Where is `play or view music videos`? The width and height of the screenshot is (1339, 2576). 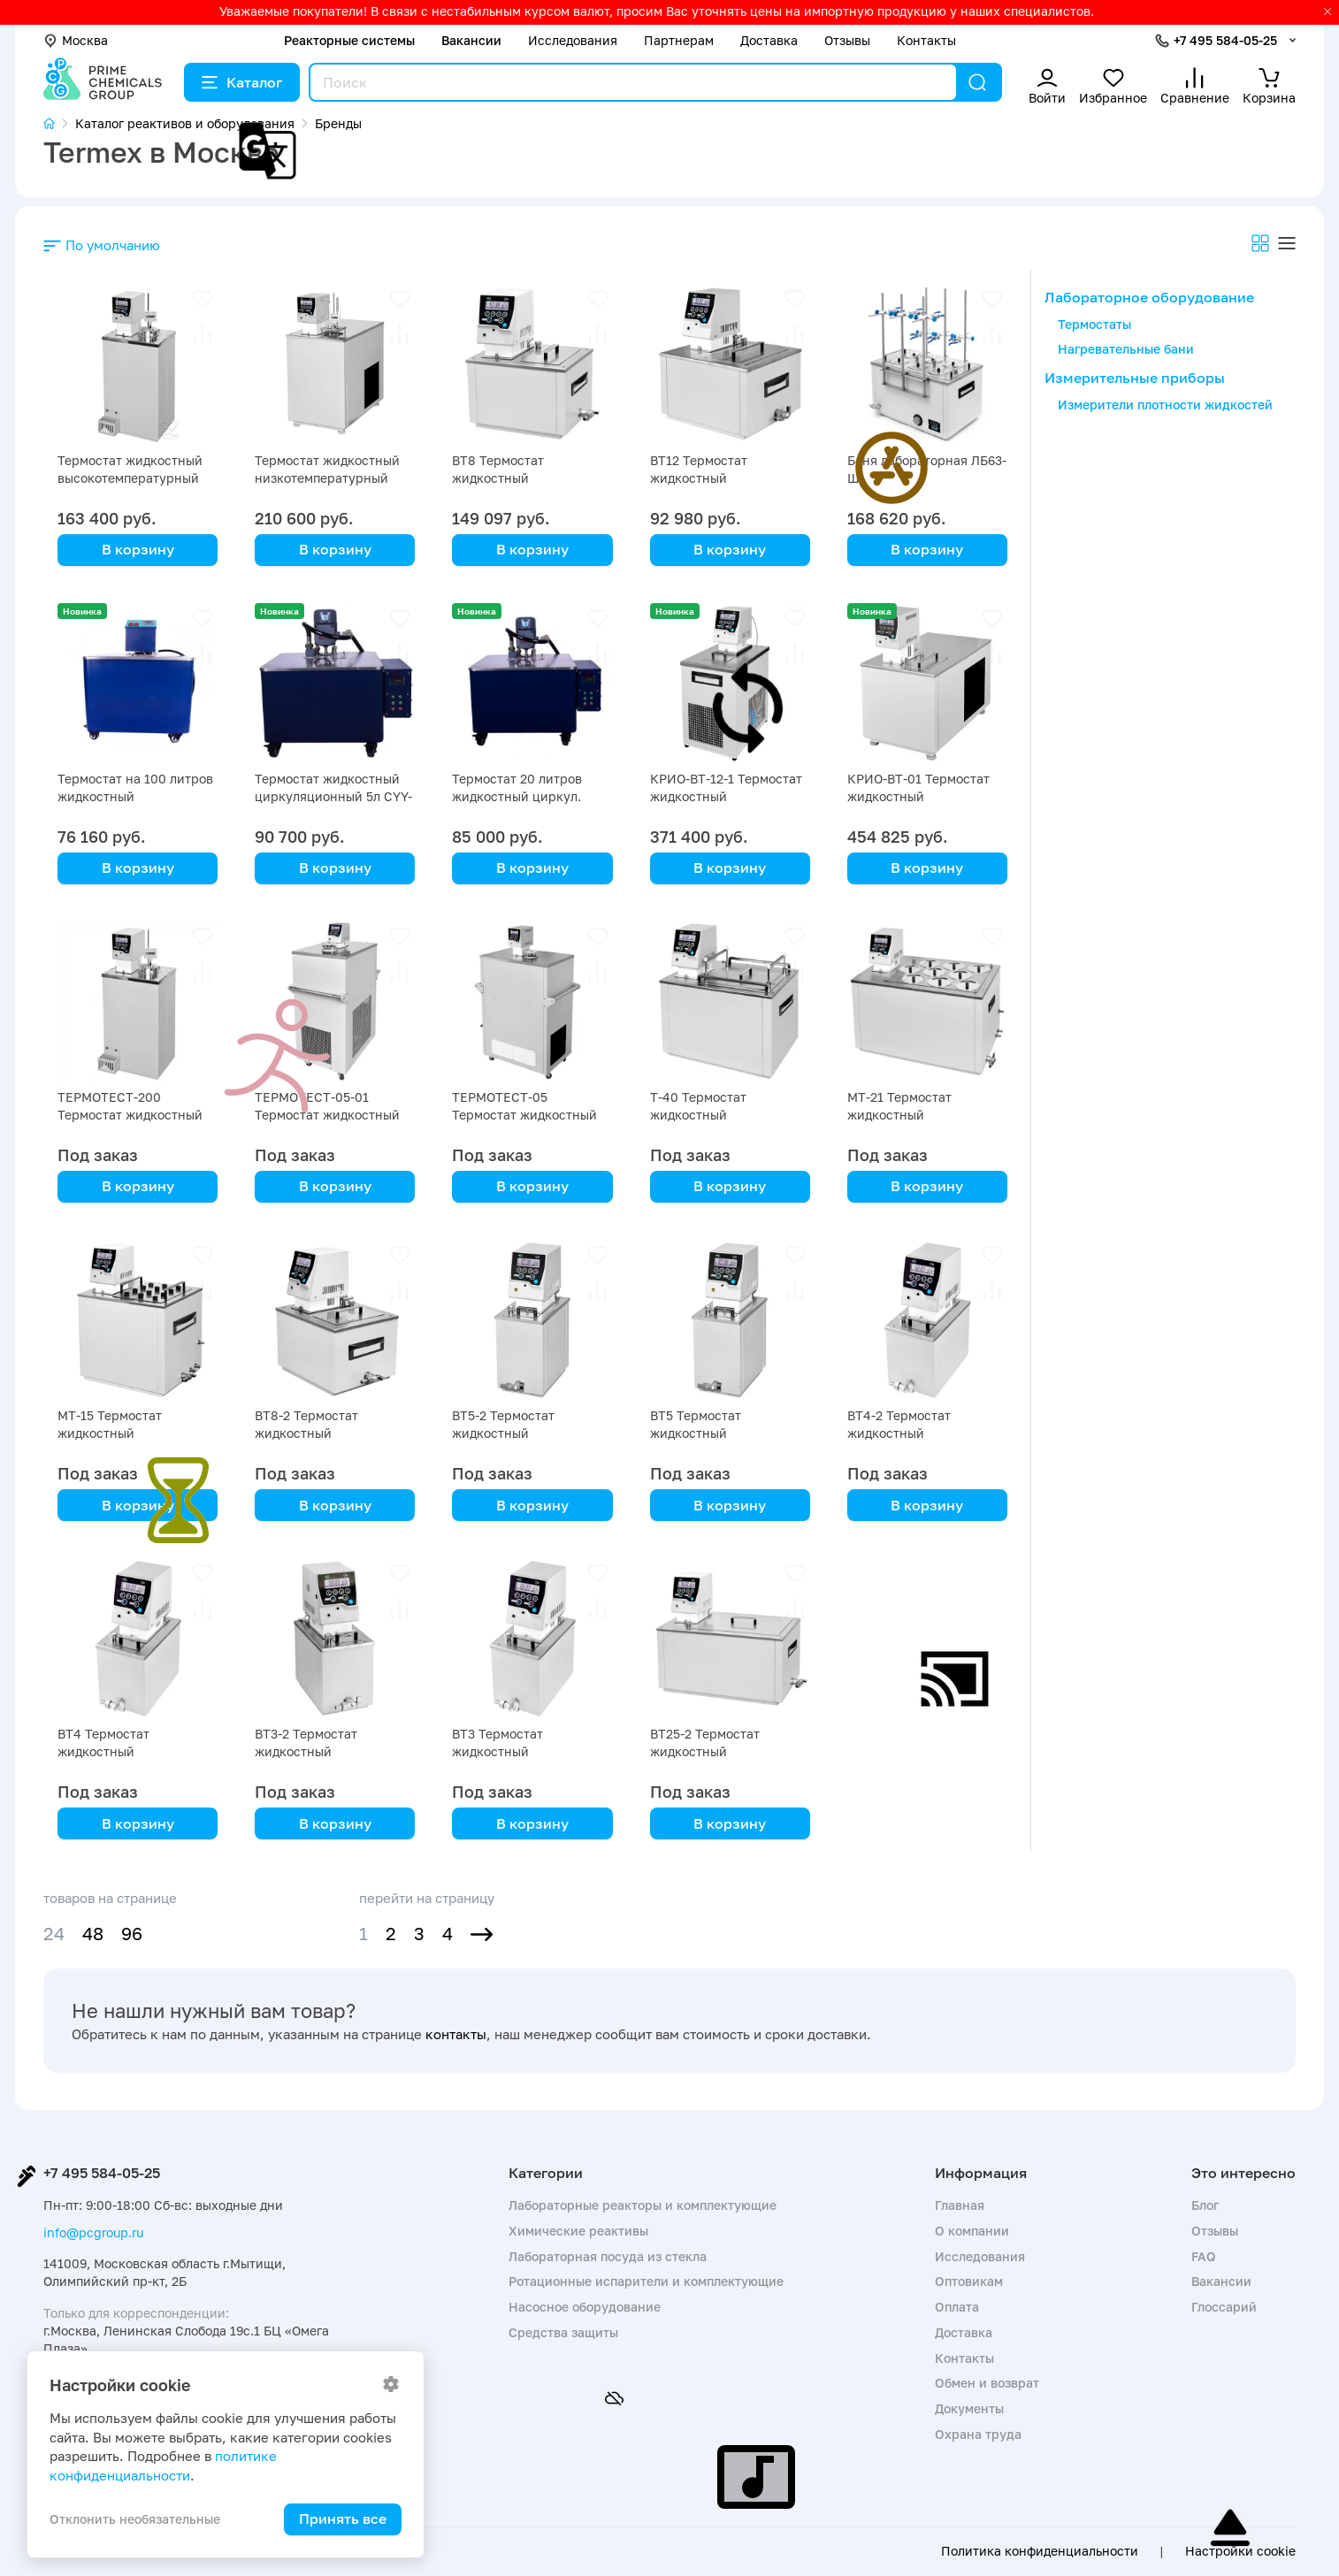
play or view music videos is located at coordinates (756, 2477).